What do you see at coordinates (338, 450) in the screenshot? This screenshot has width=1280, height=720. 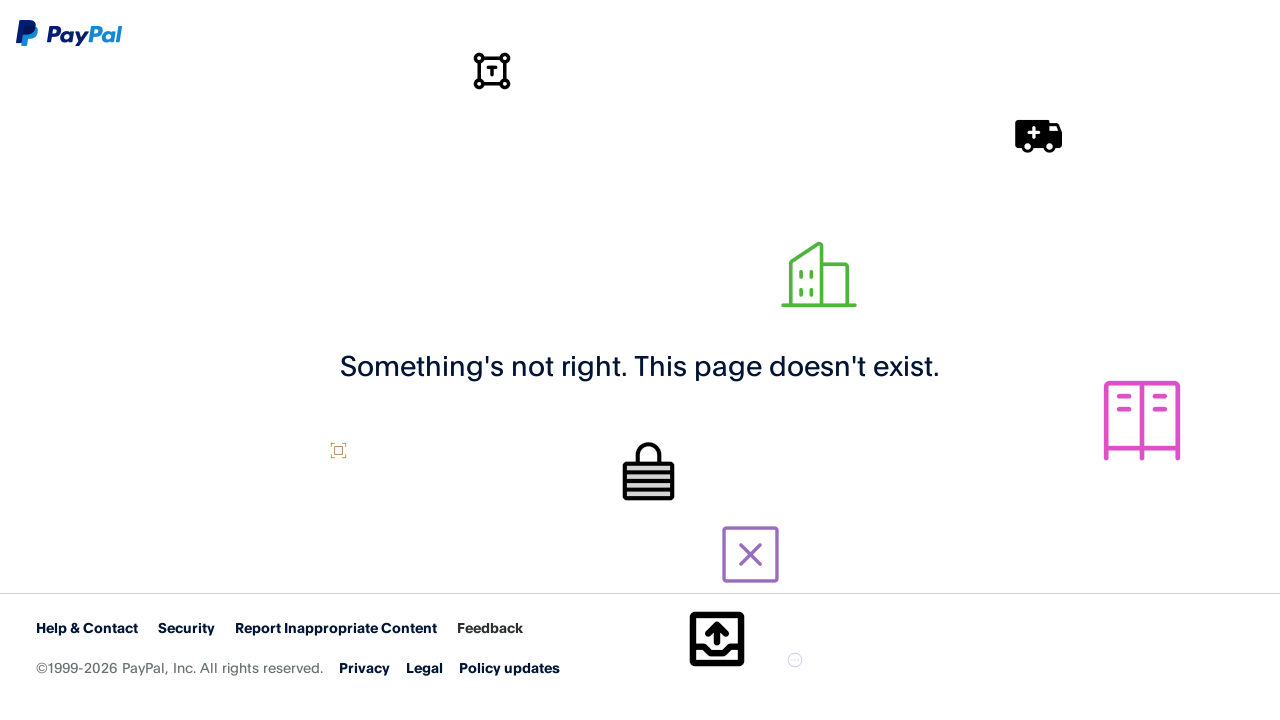 I see `scan a QR code or barcode` at bounding box center [338, 450].